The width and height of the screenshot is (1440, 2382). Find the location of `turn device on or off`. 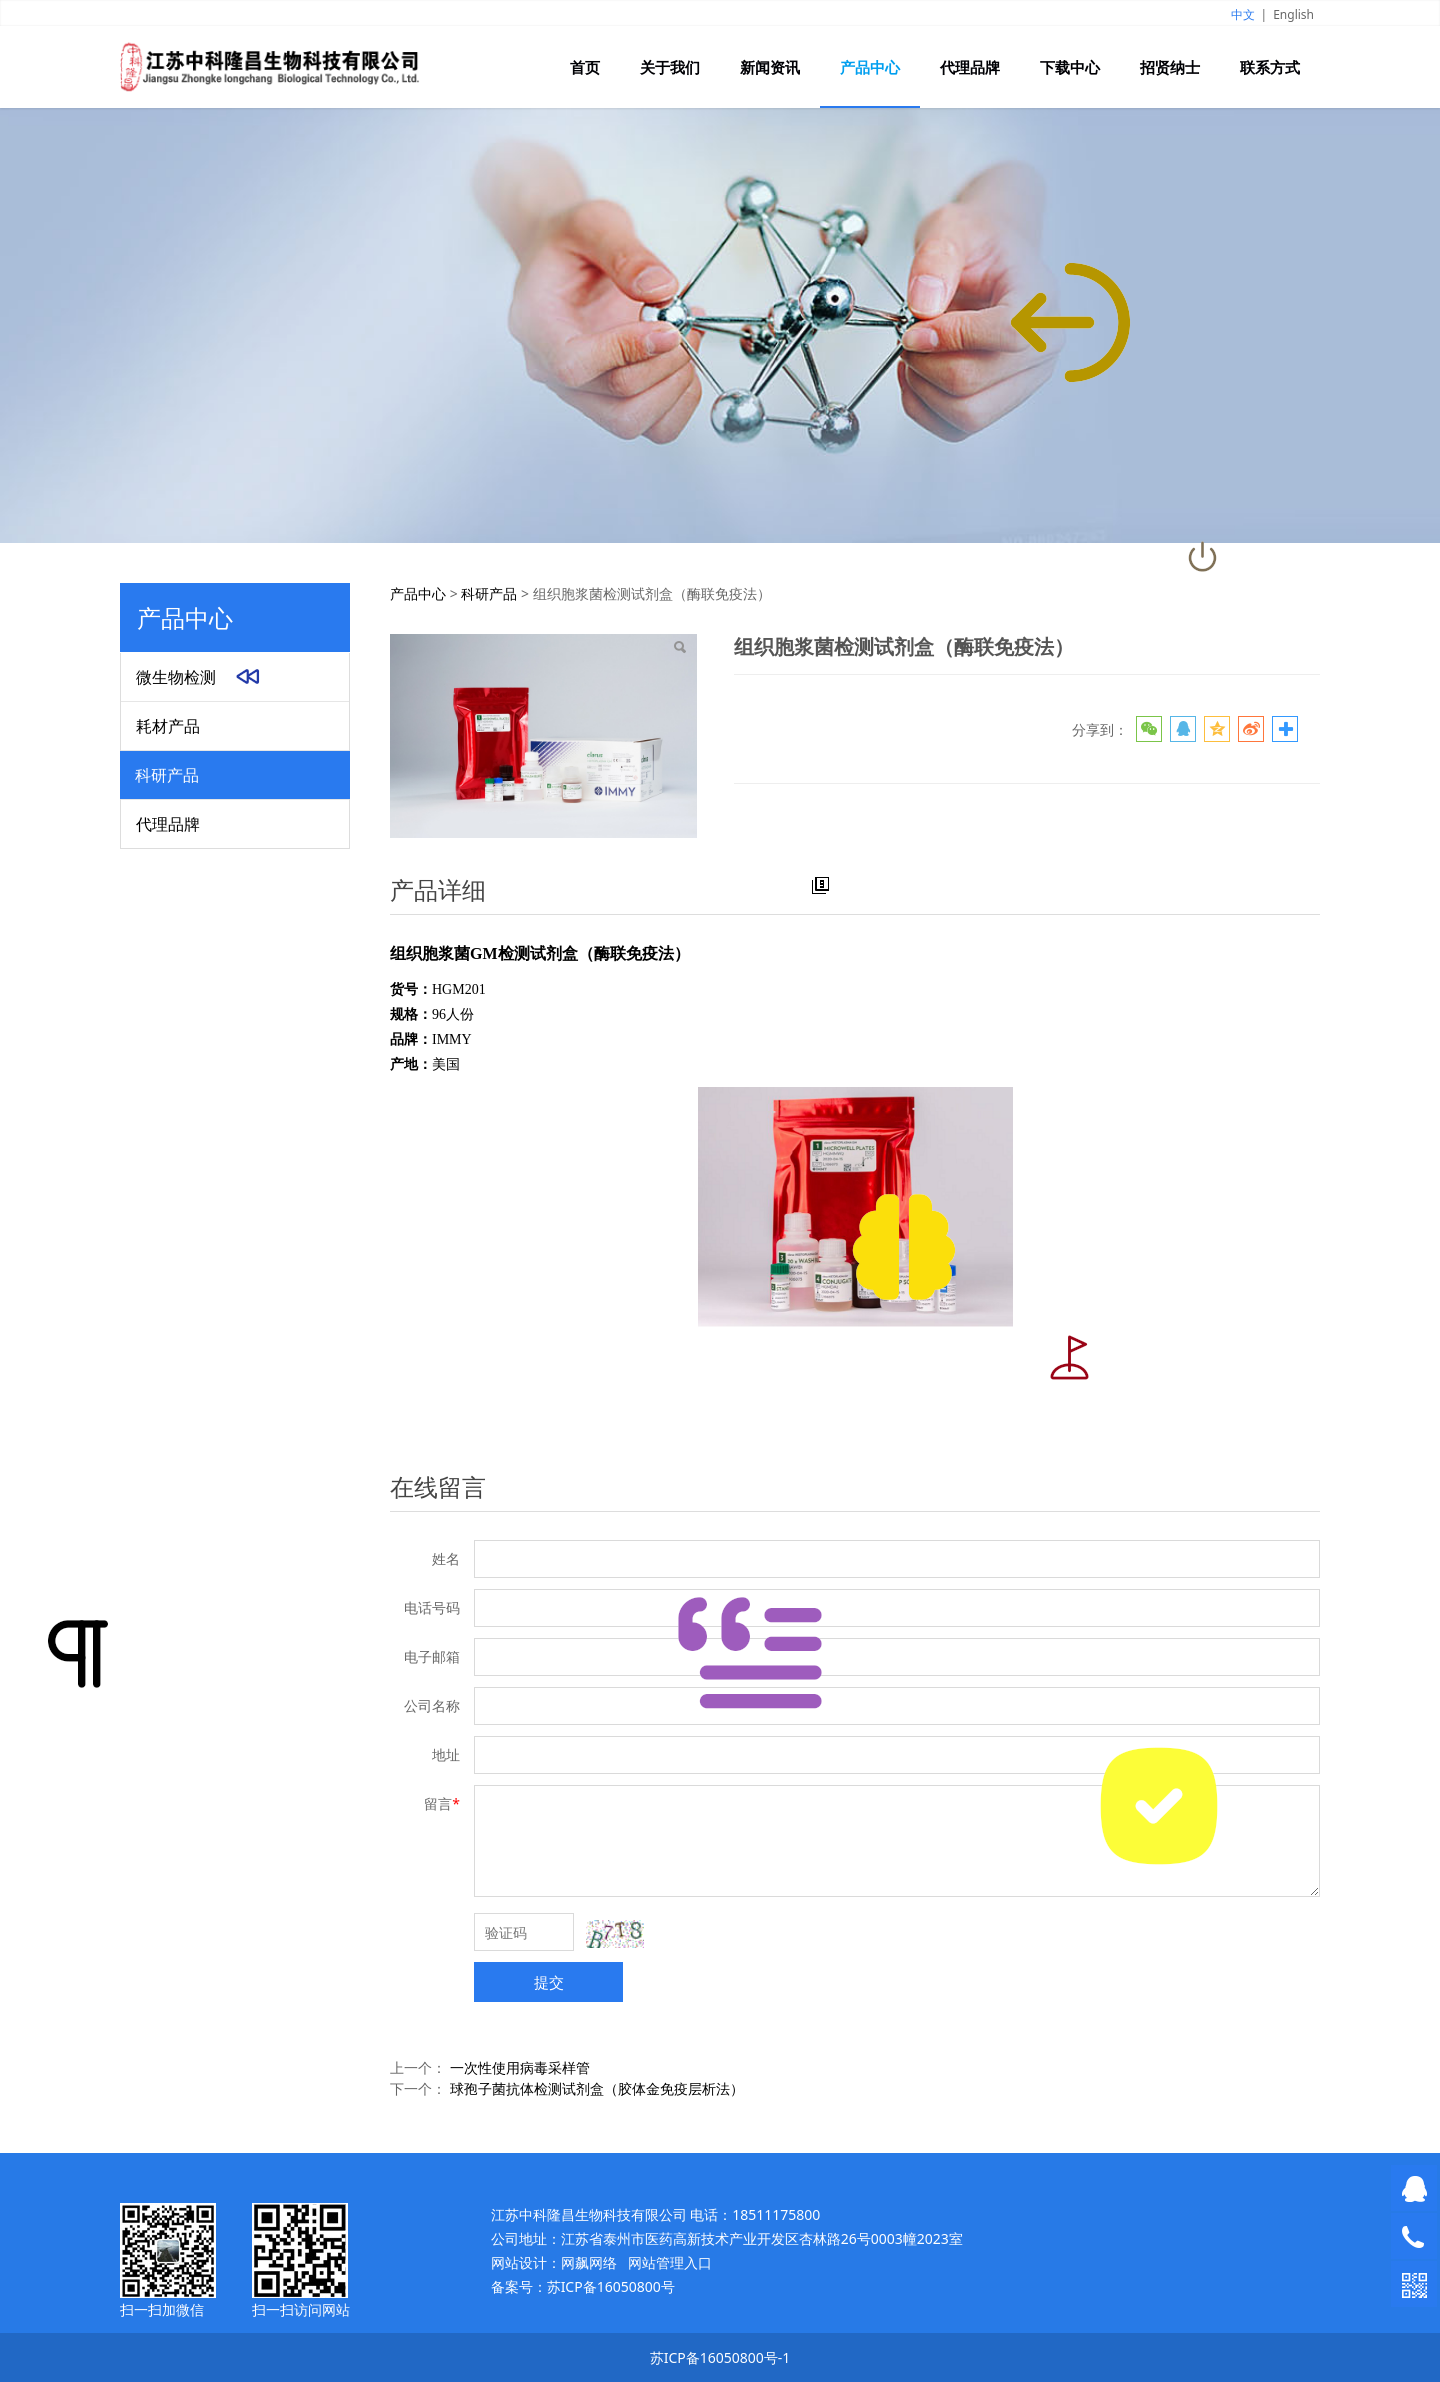

turn device on or off is located at coordinates (1202, 556).